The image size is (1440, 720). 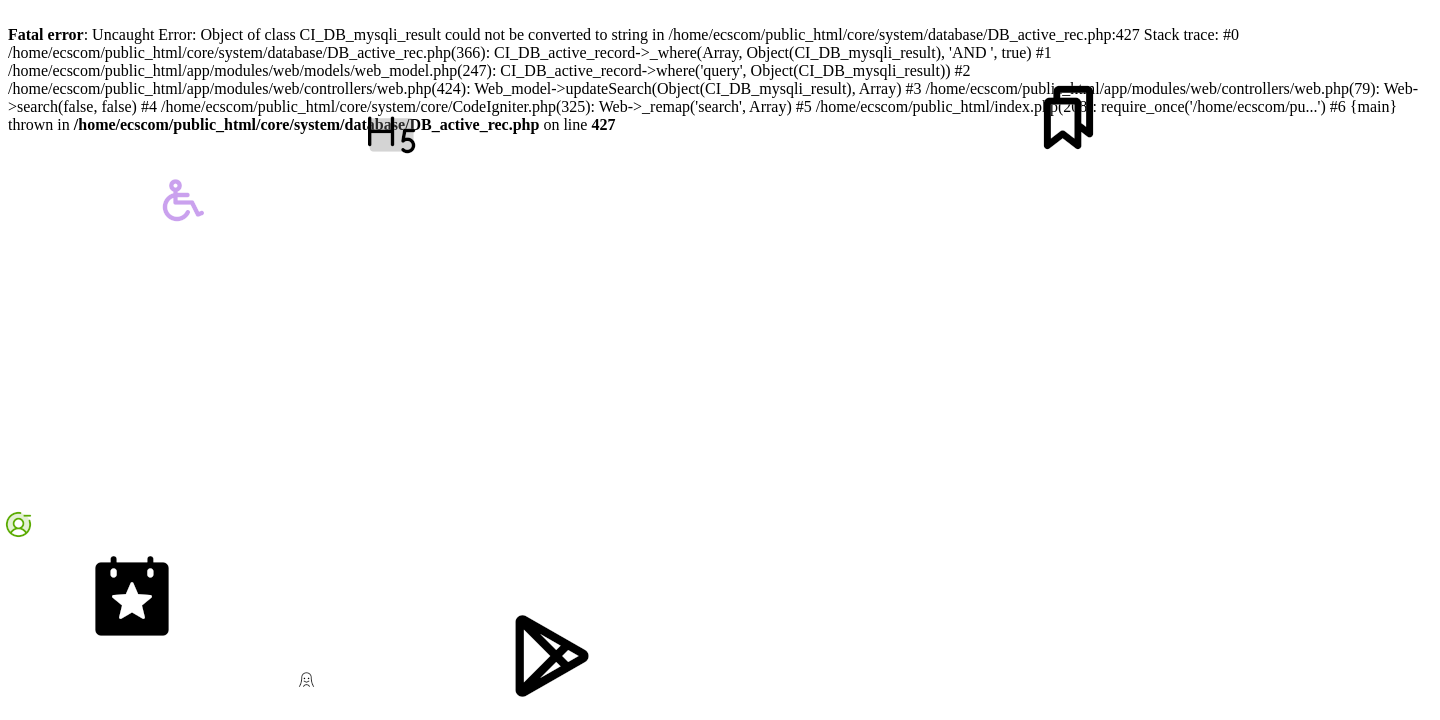 What do you see at coordinates (389, 134) in the screenshot?
I see `format text as heading level 5` at bounding box center [389, 134].